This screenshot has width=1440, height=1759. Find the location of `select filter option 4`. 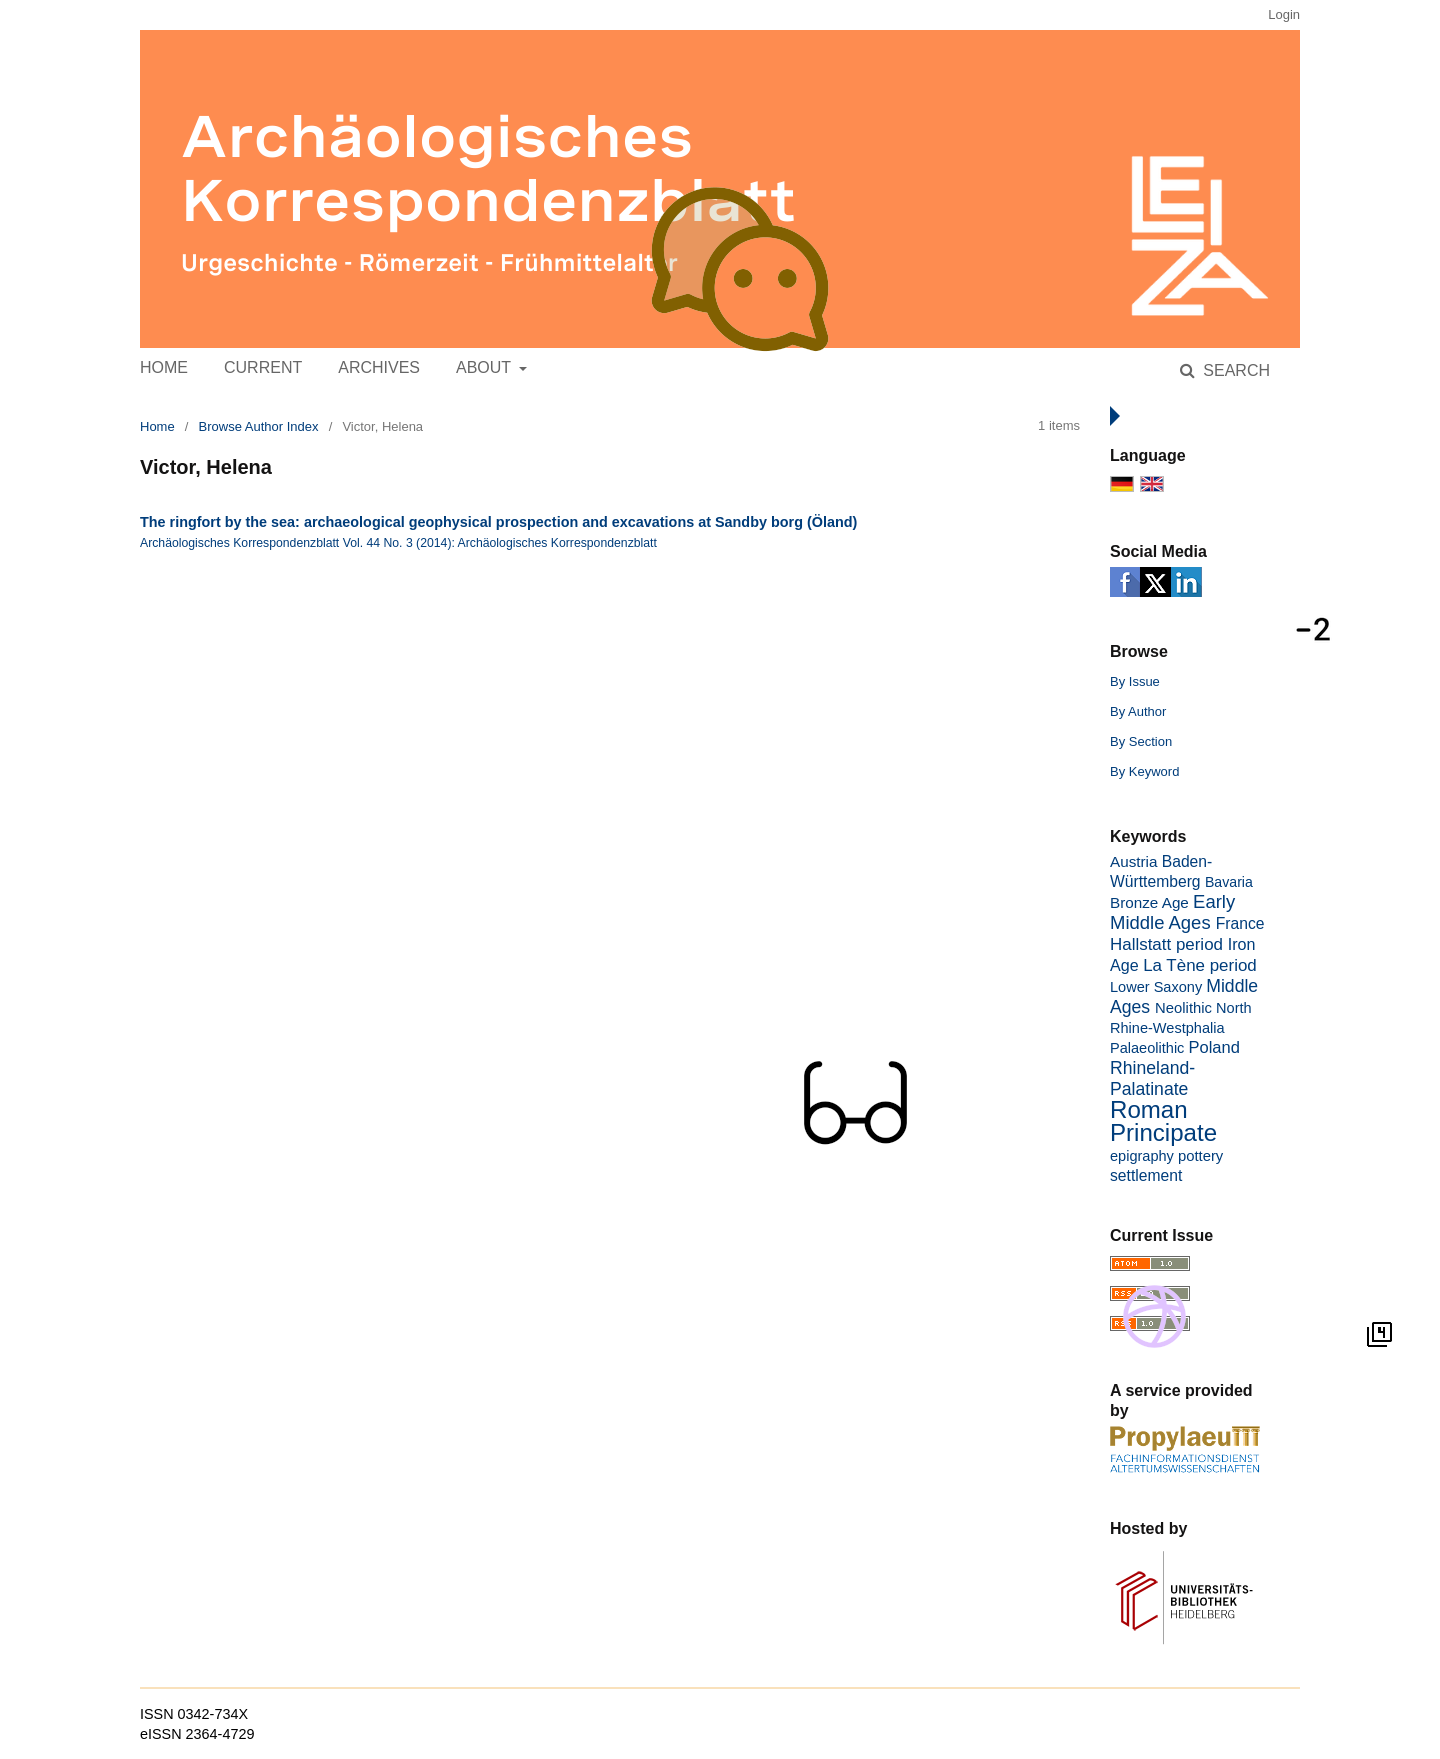

select filter option 4 is located at coordinates (1379, 1334).